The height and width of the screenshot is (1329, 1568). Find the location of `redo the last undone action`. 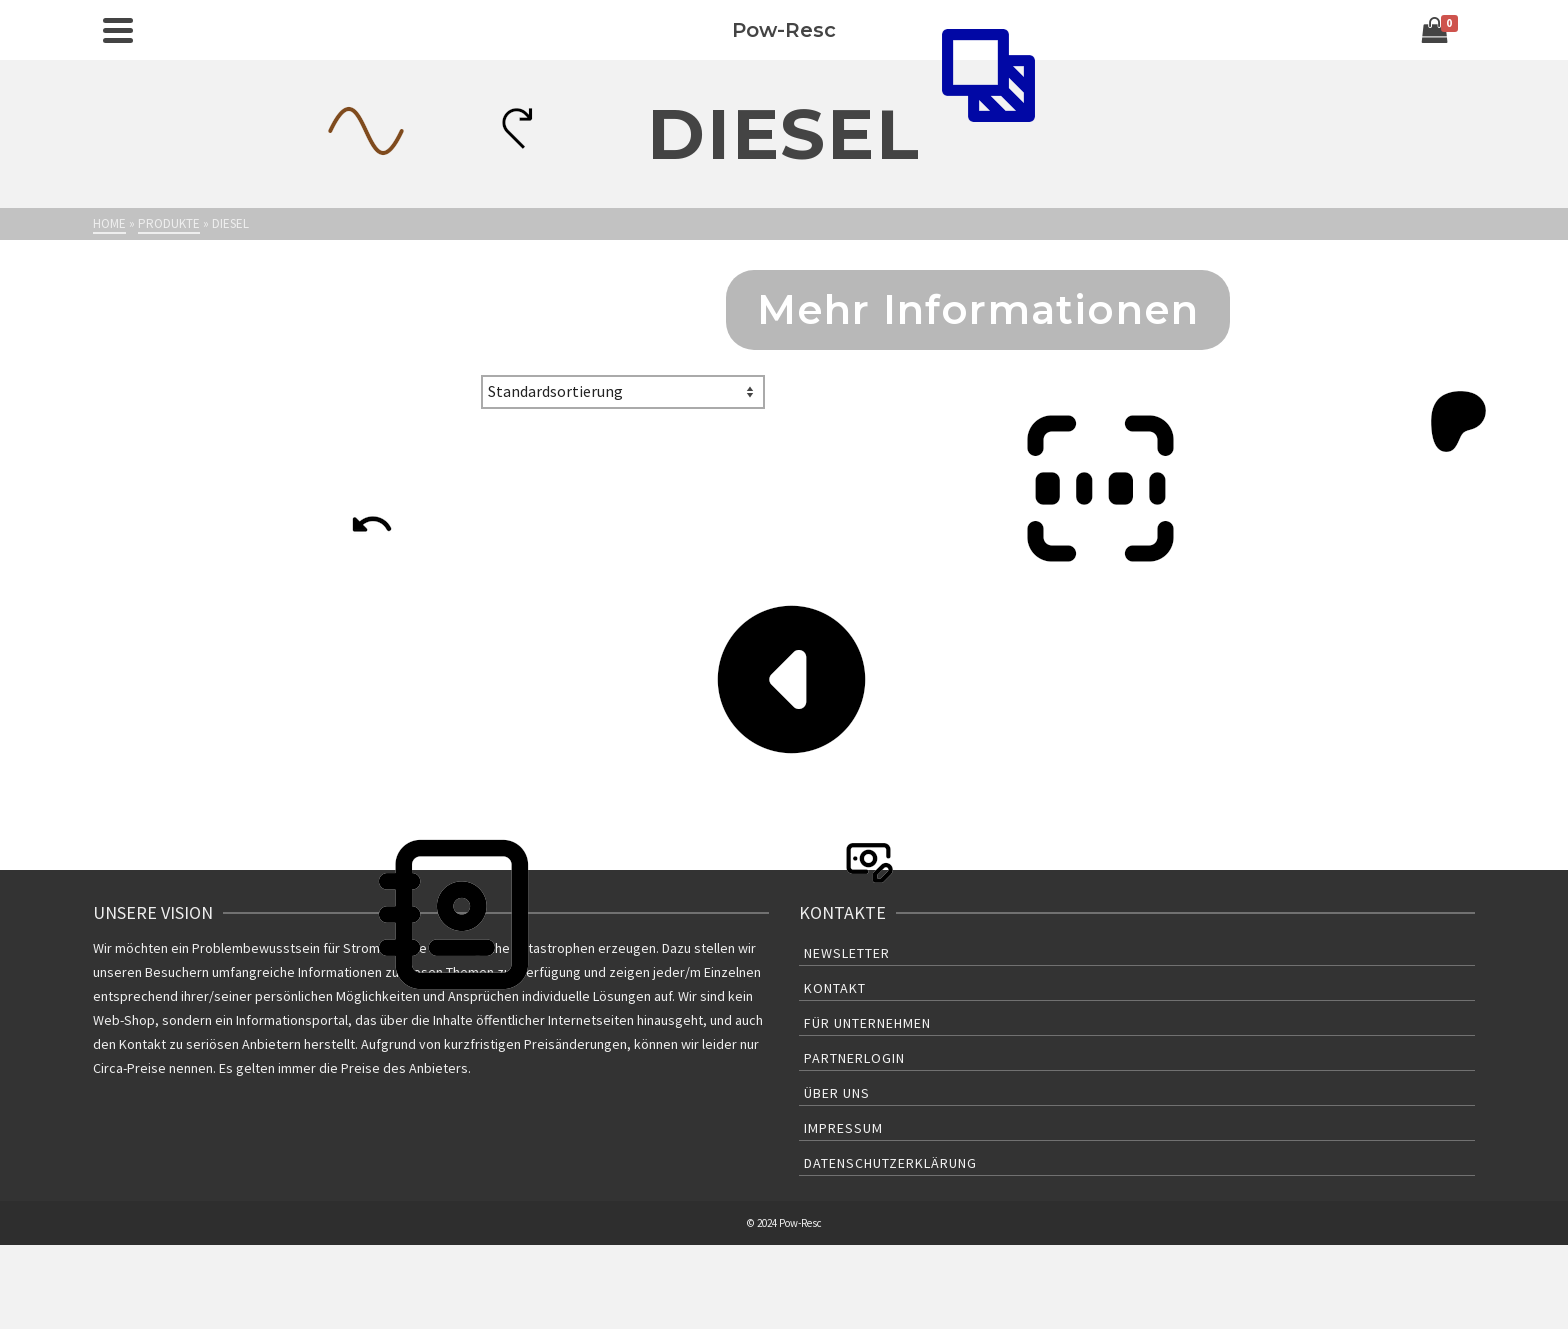

redo the last undone action is located at coordinates (518, 127).